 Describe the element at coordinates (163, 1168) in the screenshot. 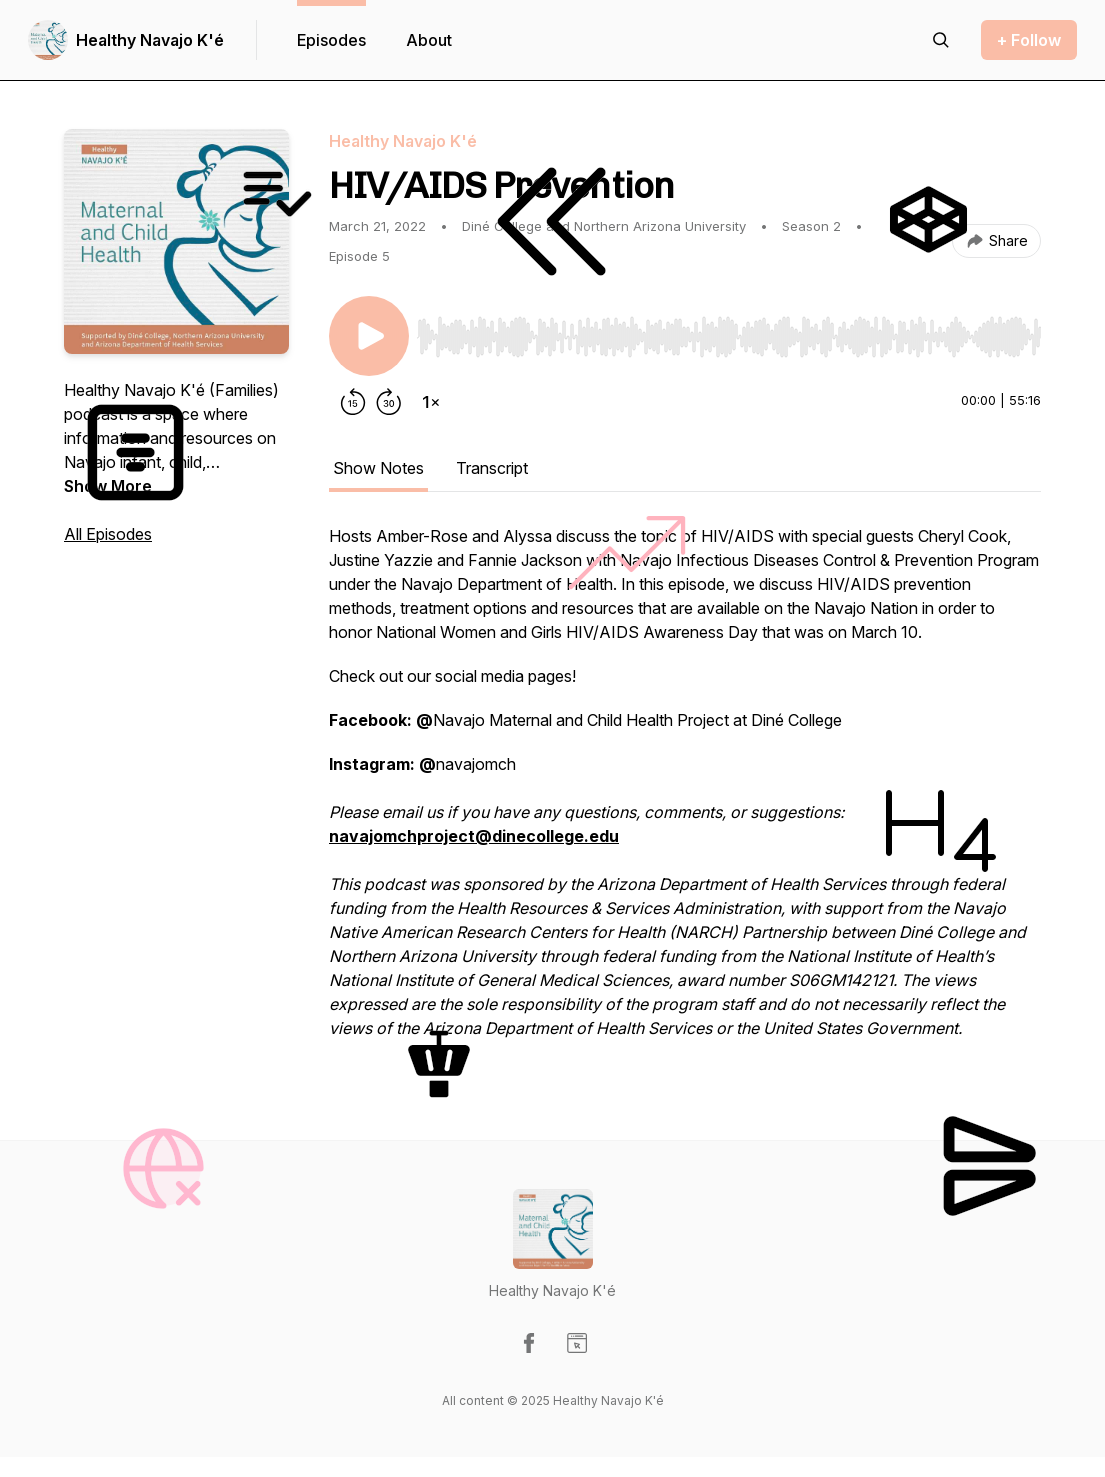

I see `no internet connection` at that location.